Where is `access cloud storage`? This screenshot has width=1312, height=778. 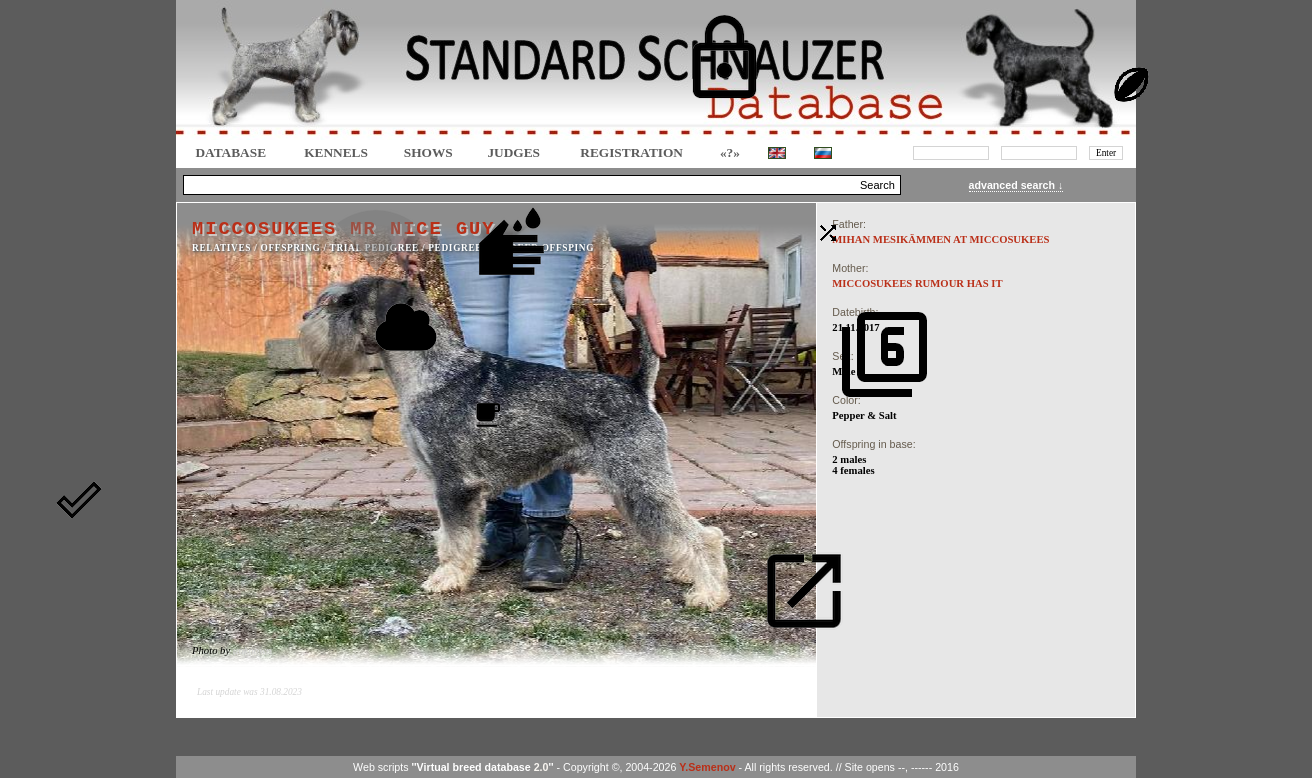
access cloud storage is located at coordinates (406, 327).